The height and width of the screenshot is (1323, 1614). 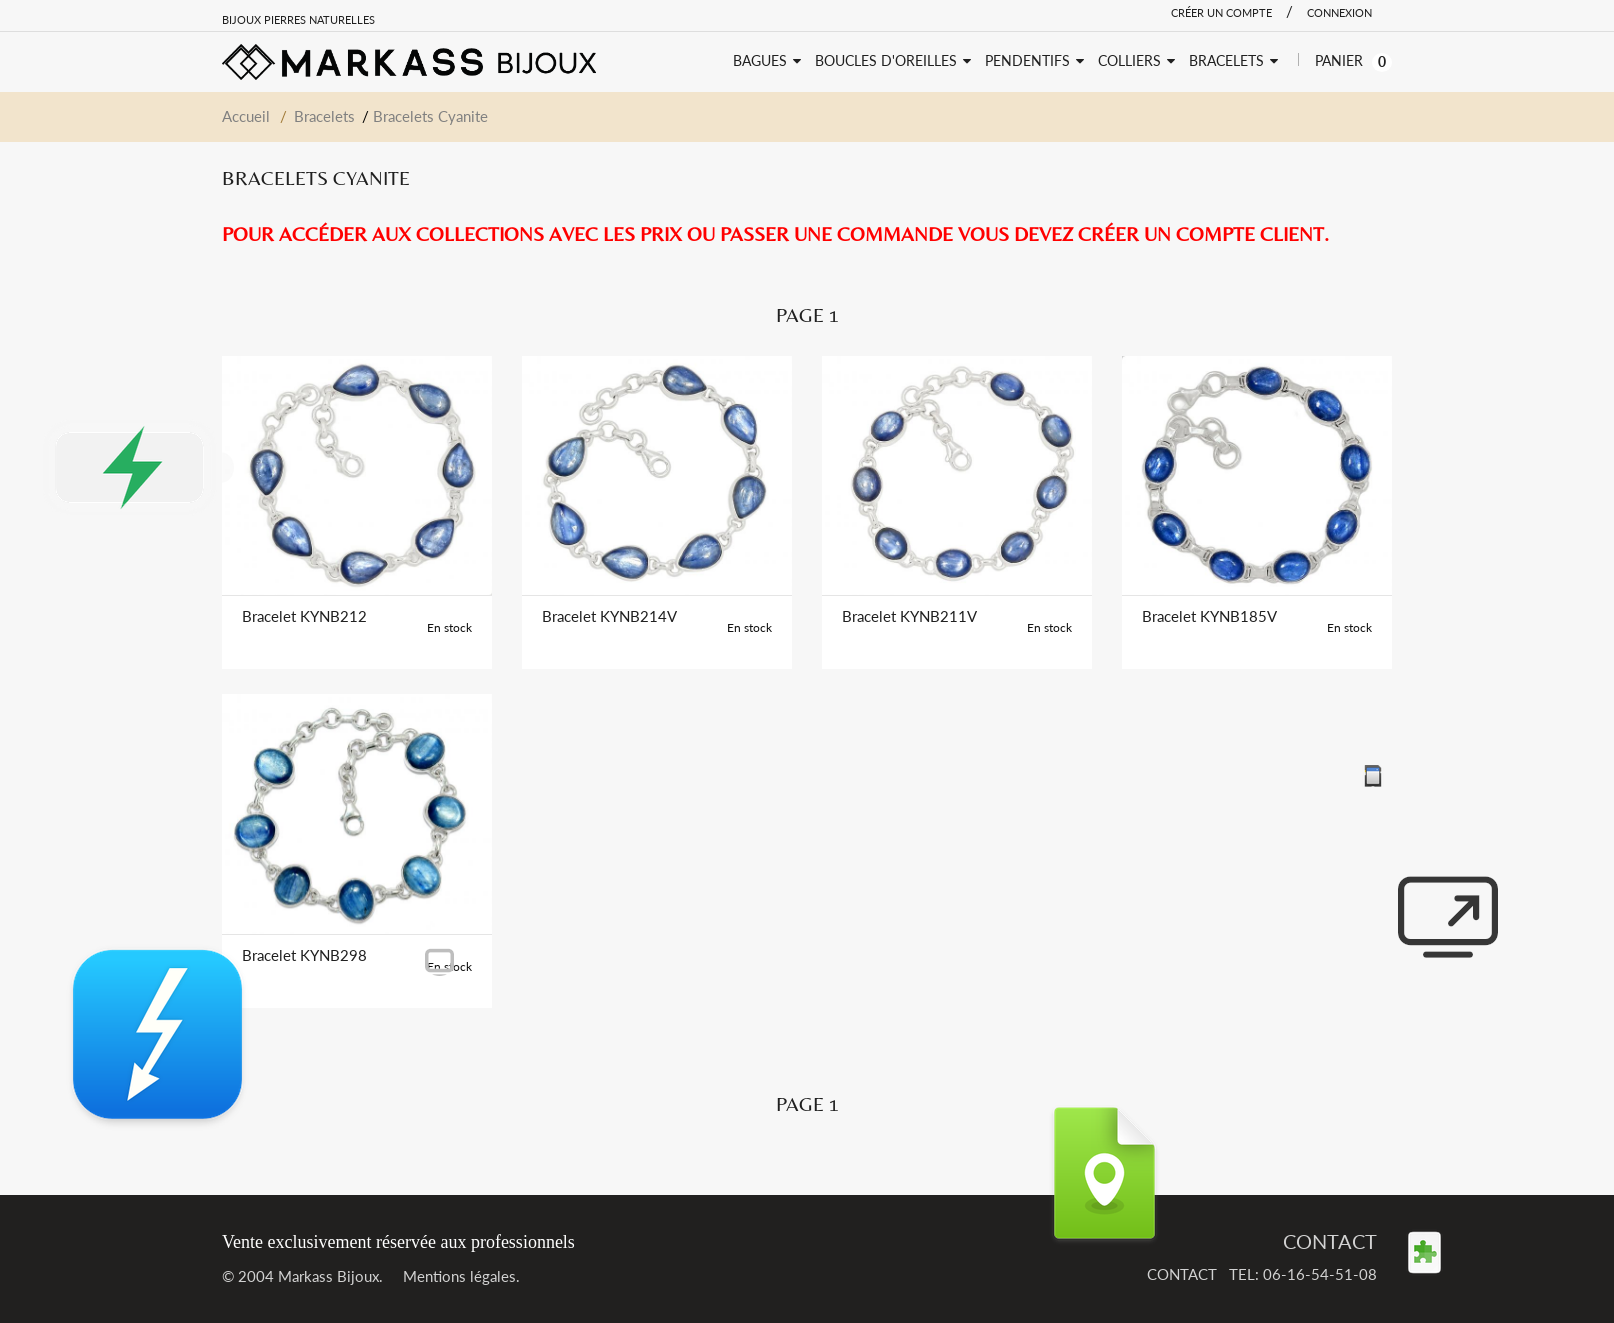 I want to click on open thunderbolt device preferences, so click(x=157, y=1034).